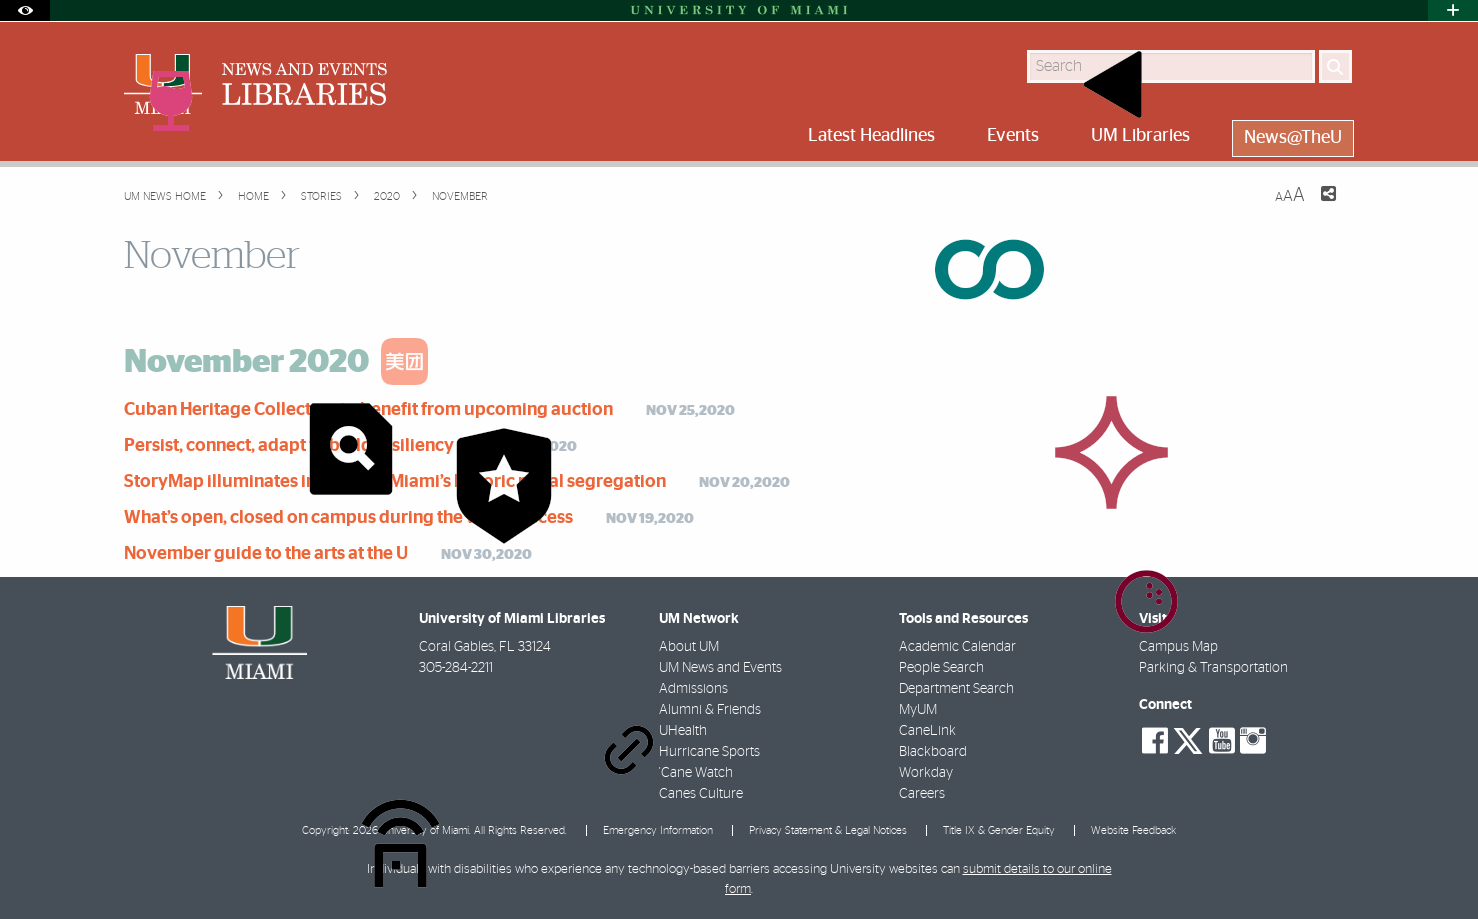 The width and height of the screenshot is (1478, 919). I want to click on indicates bright or sunny weather conditions, so click(1111, 452).